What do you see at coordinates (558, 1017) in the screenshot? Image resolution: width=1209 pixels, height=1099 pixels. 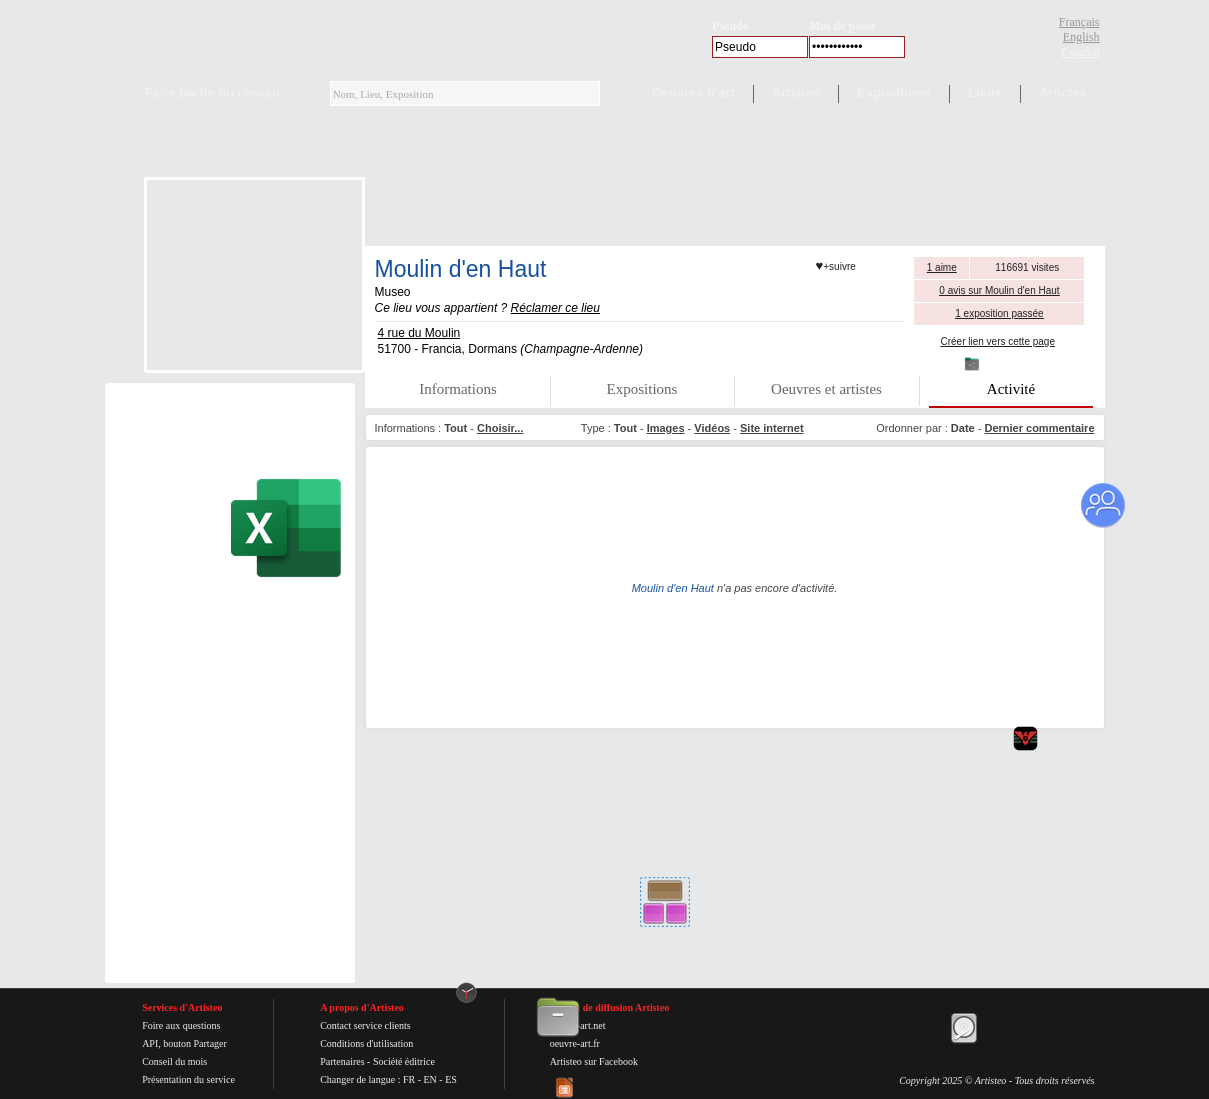 I see `open the file manager` at bounding box center [558, 1017].